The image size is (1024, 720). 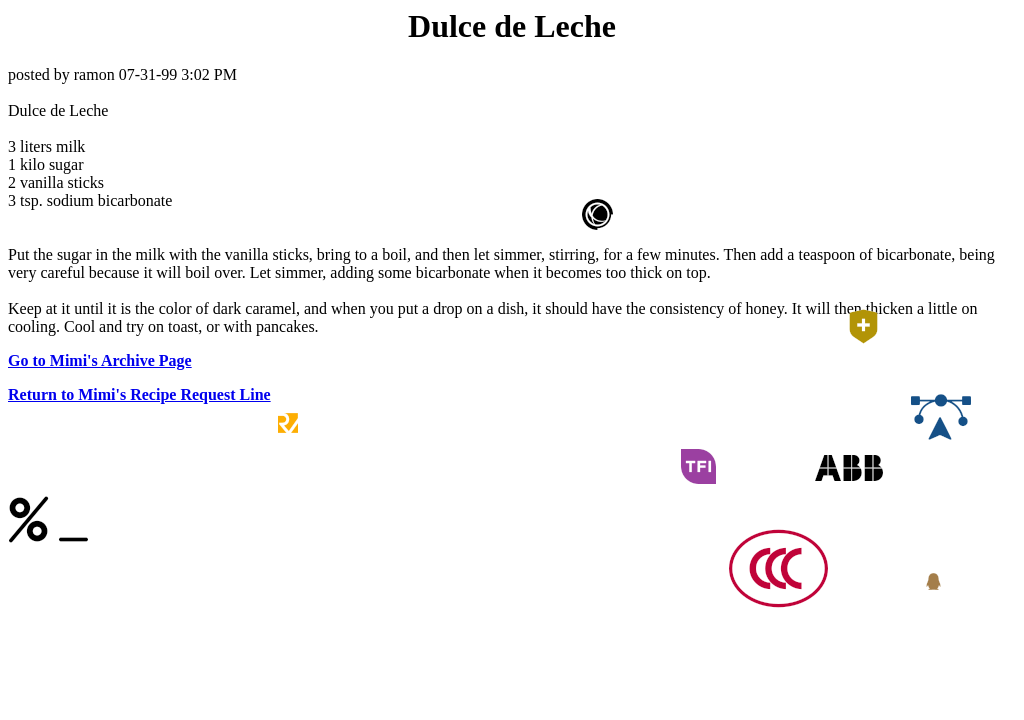 I want to click on china compulsory certificate (CCC) mark indicating product compliance, so click(x=778, y=568).